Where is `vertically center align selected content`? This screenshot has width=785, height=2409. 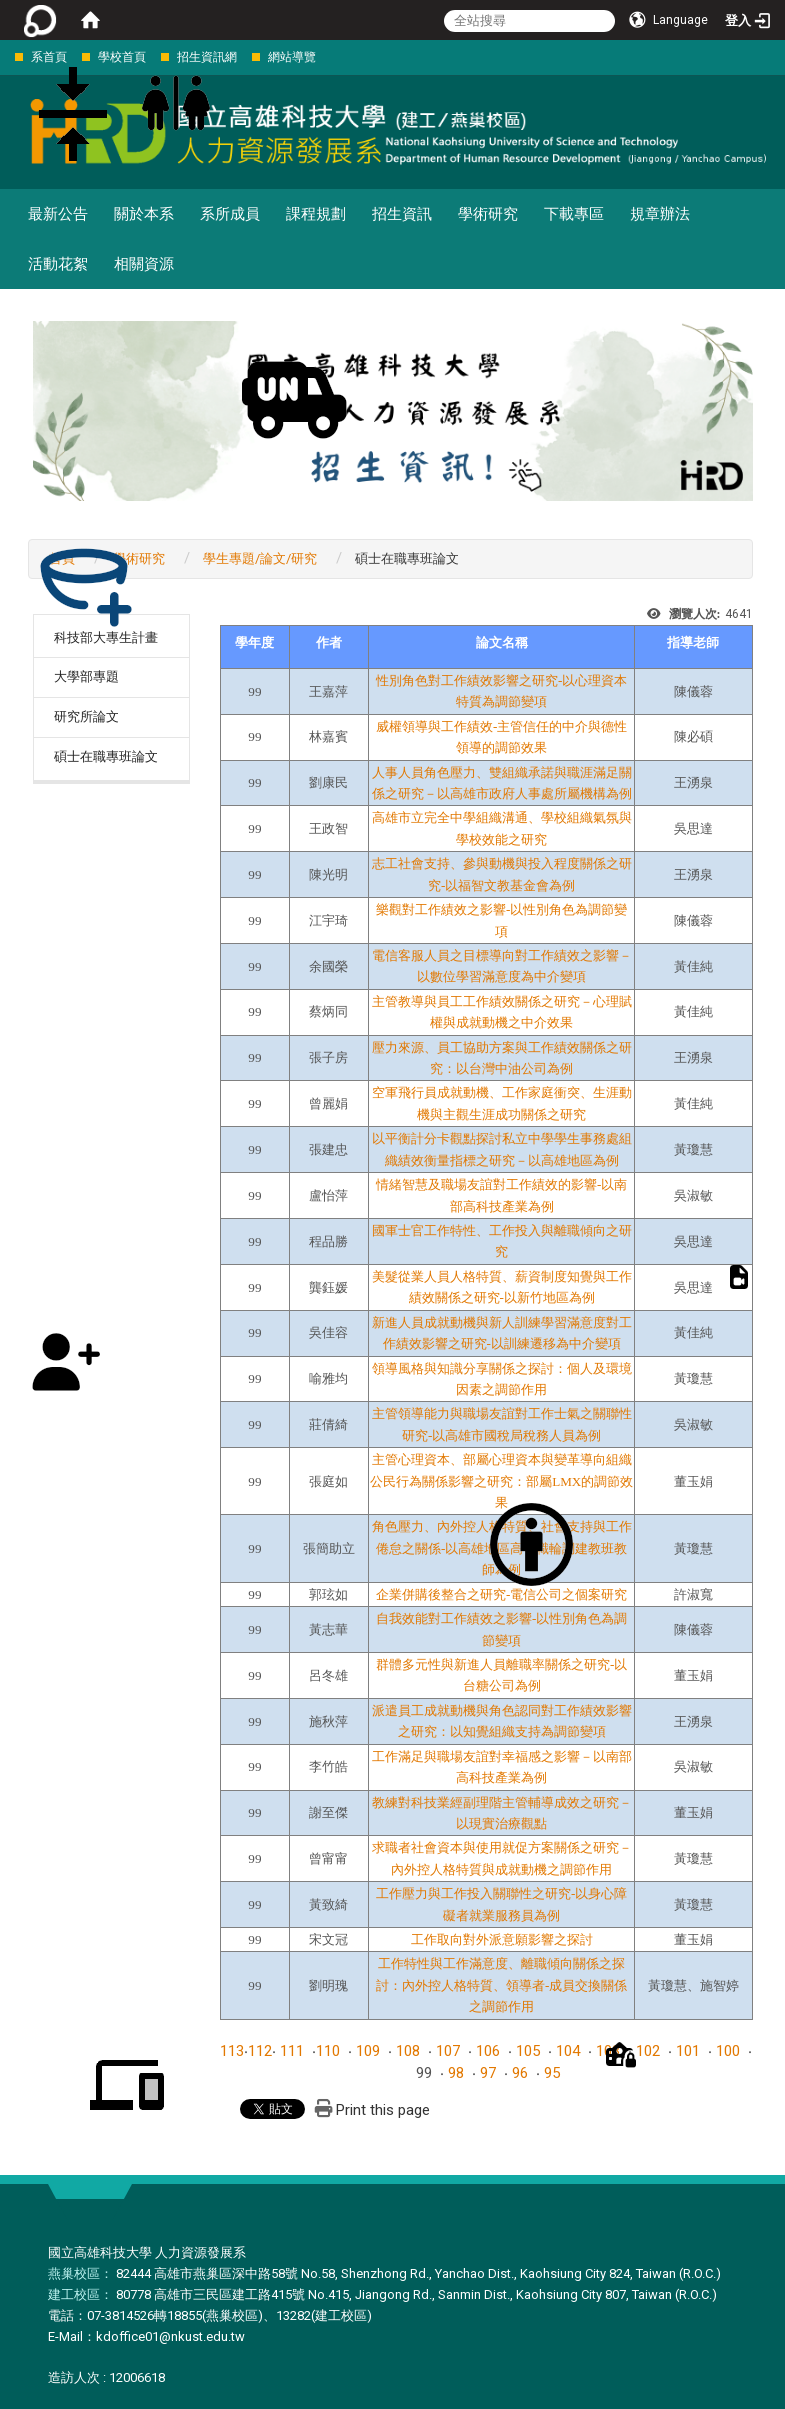 vertically center align selected content is located at coordinates (73, 114).